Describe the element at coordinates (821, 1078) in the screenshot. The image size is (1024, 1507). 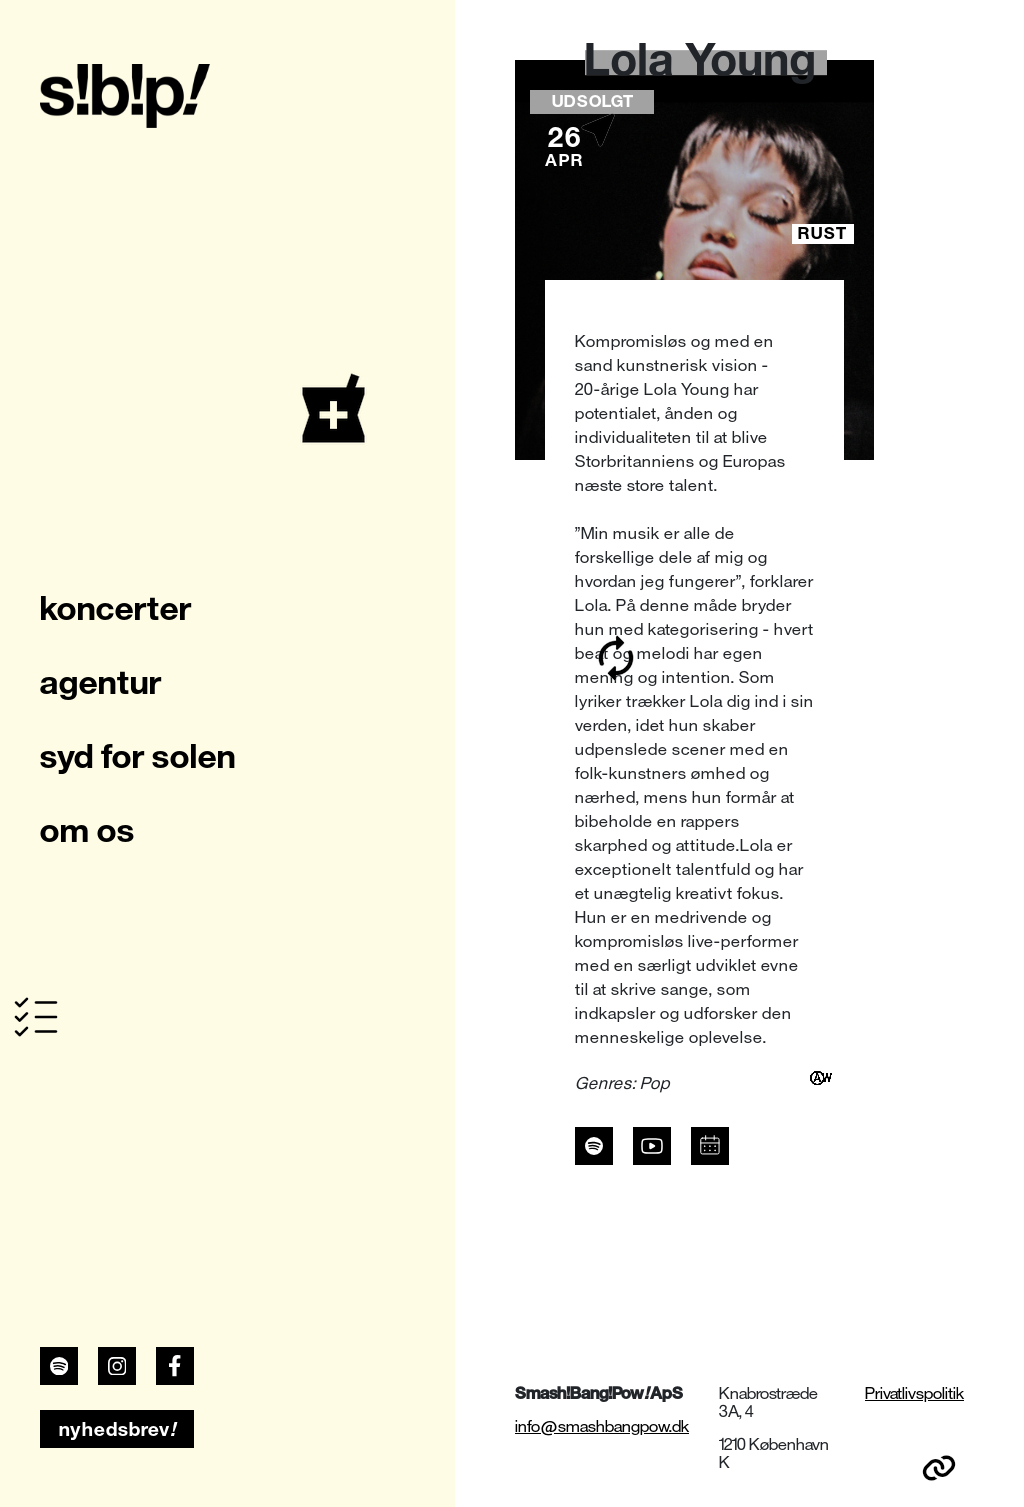
I see `enable automatic white balance` at that location.